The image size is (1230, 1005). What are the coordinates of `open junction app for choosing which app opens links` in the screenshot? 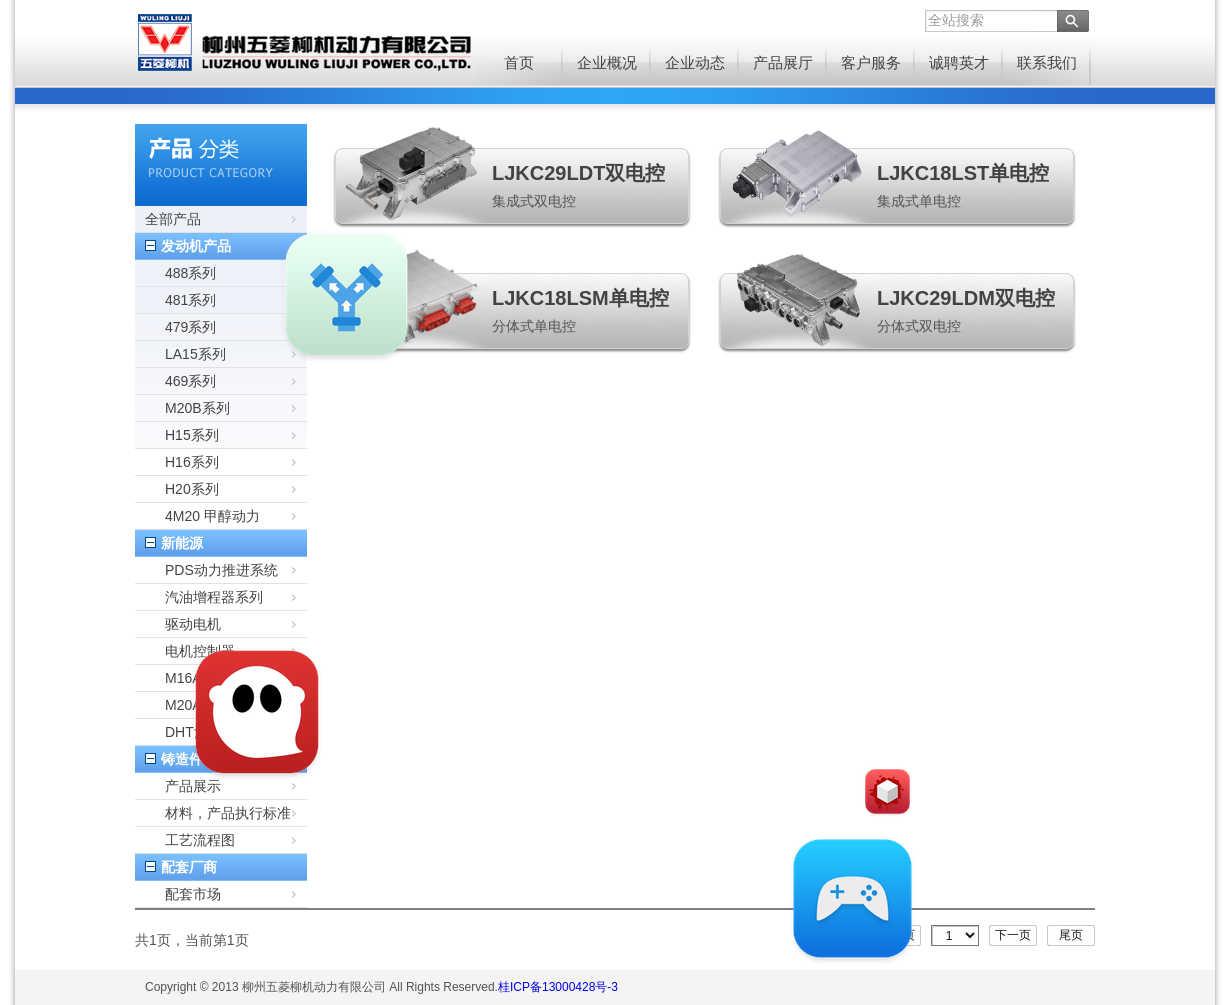 It's located at (346, 294).